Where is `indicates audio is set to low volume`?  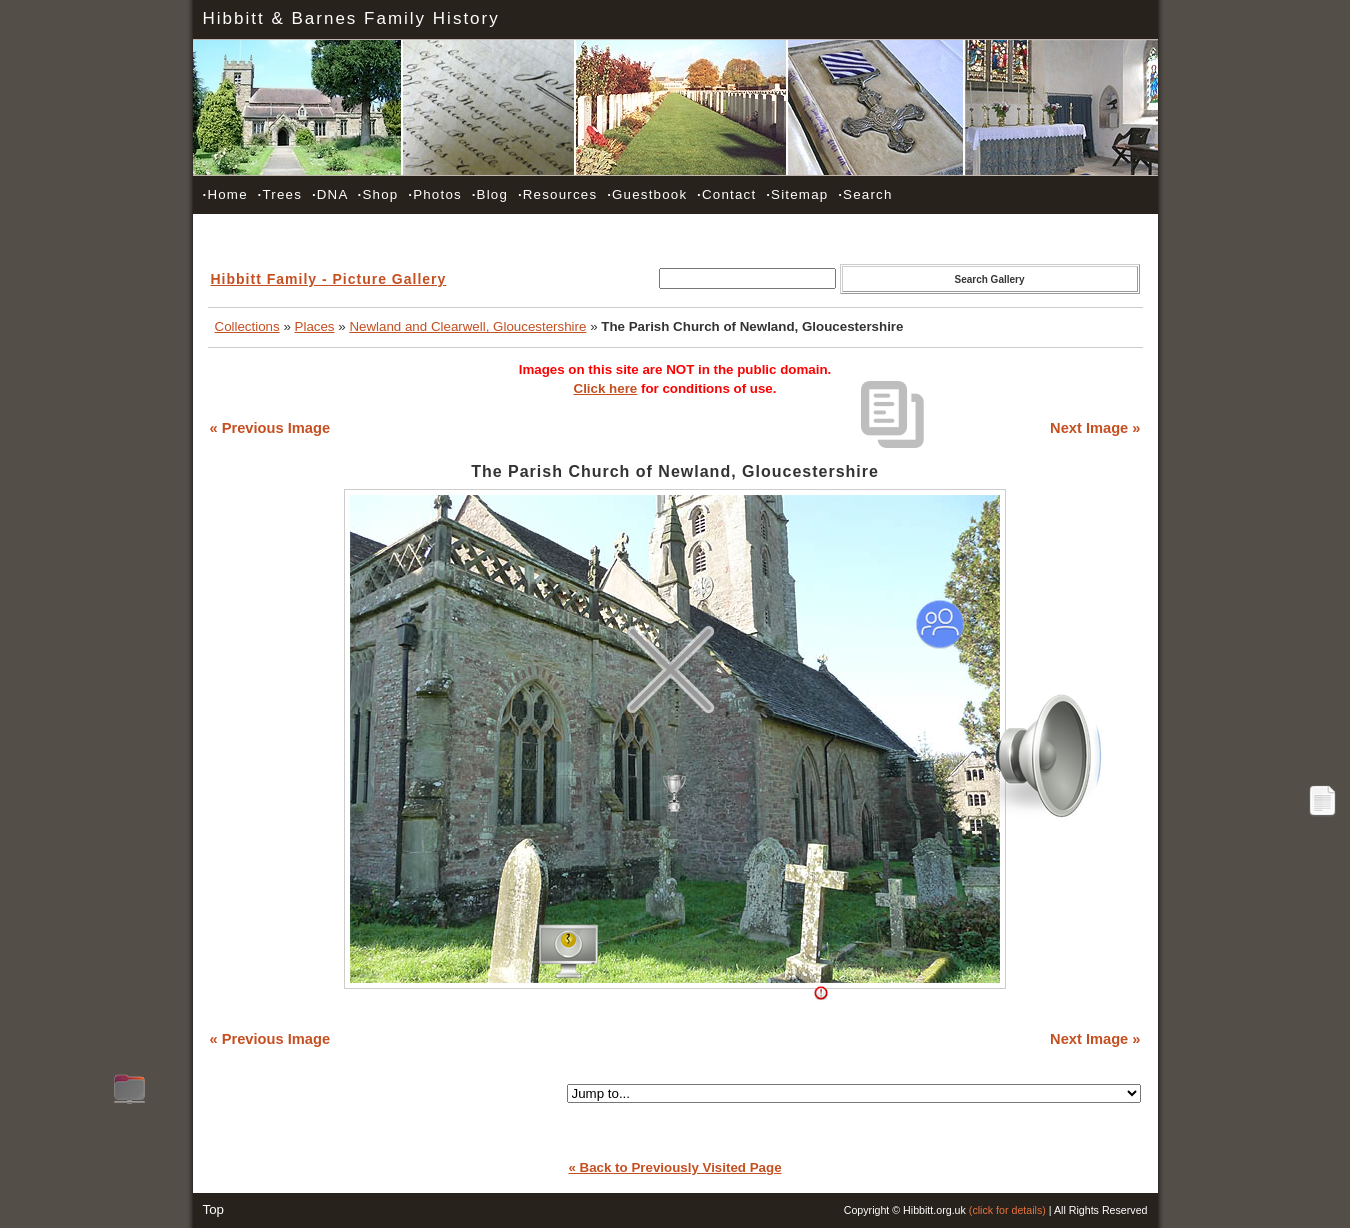 indicates audio is set to low volume is located at coordinates (1057, 756).